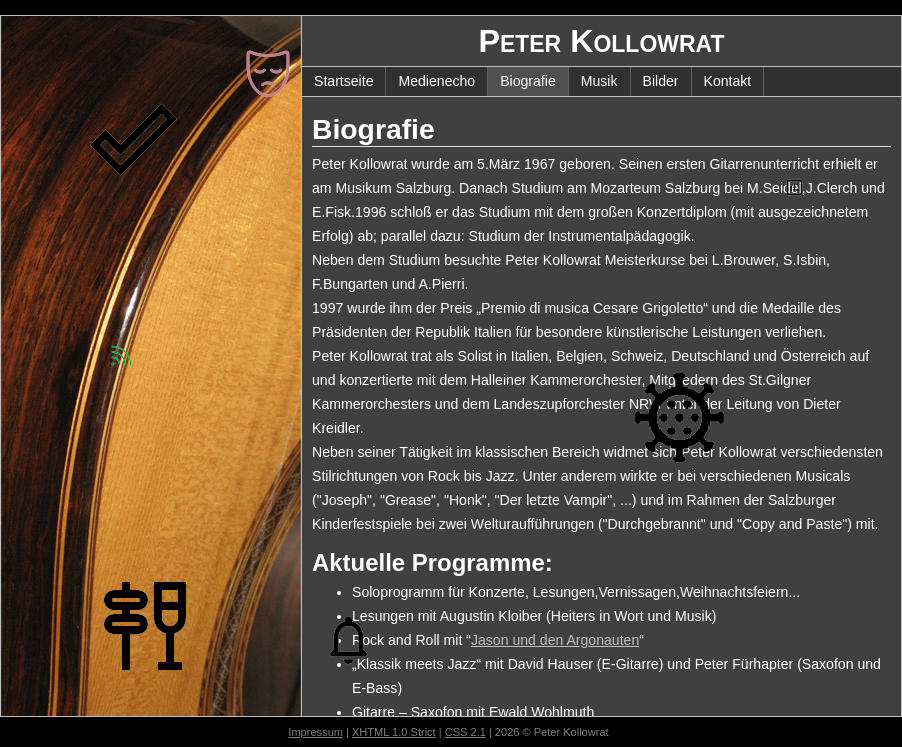  Describe the element at coordinates (348, 639) in the screenshot. I see `view notifications` at that location.